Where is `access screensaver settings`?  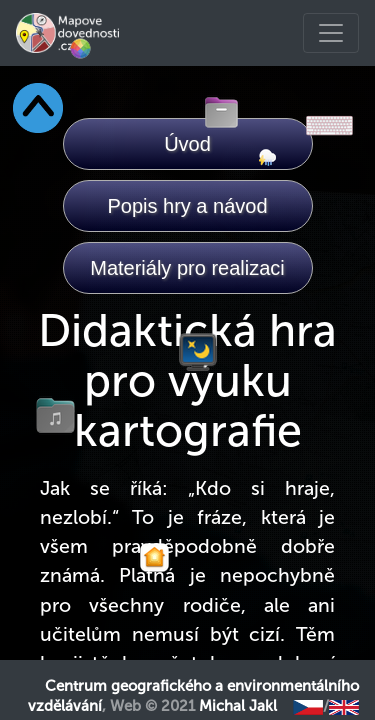
access screensaver settings is located at coordinates (198, 352).